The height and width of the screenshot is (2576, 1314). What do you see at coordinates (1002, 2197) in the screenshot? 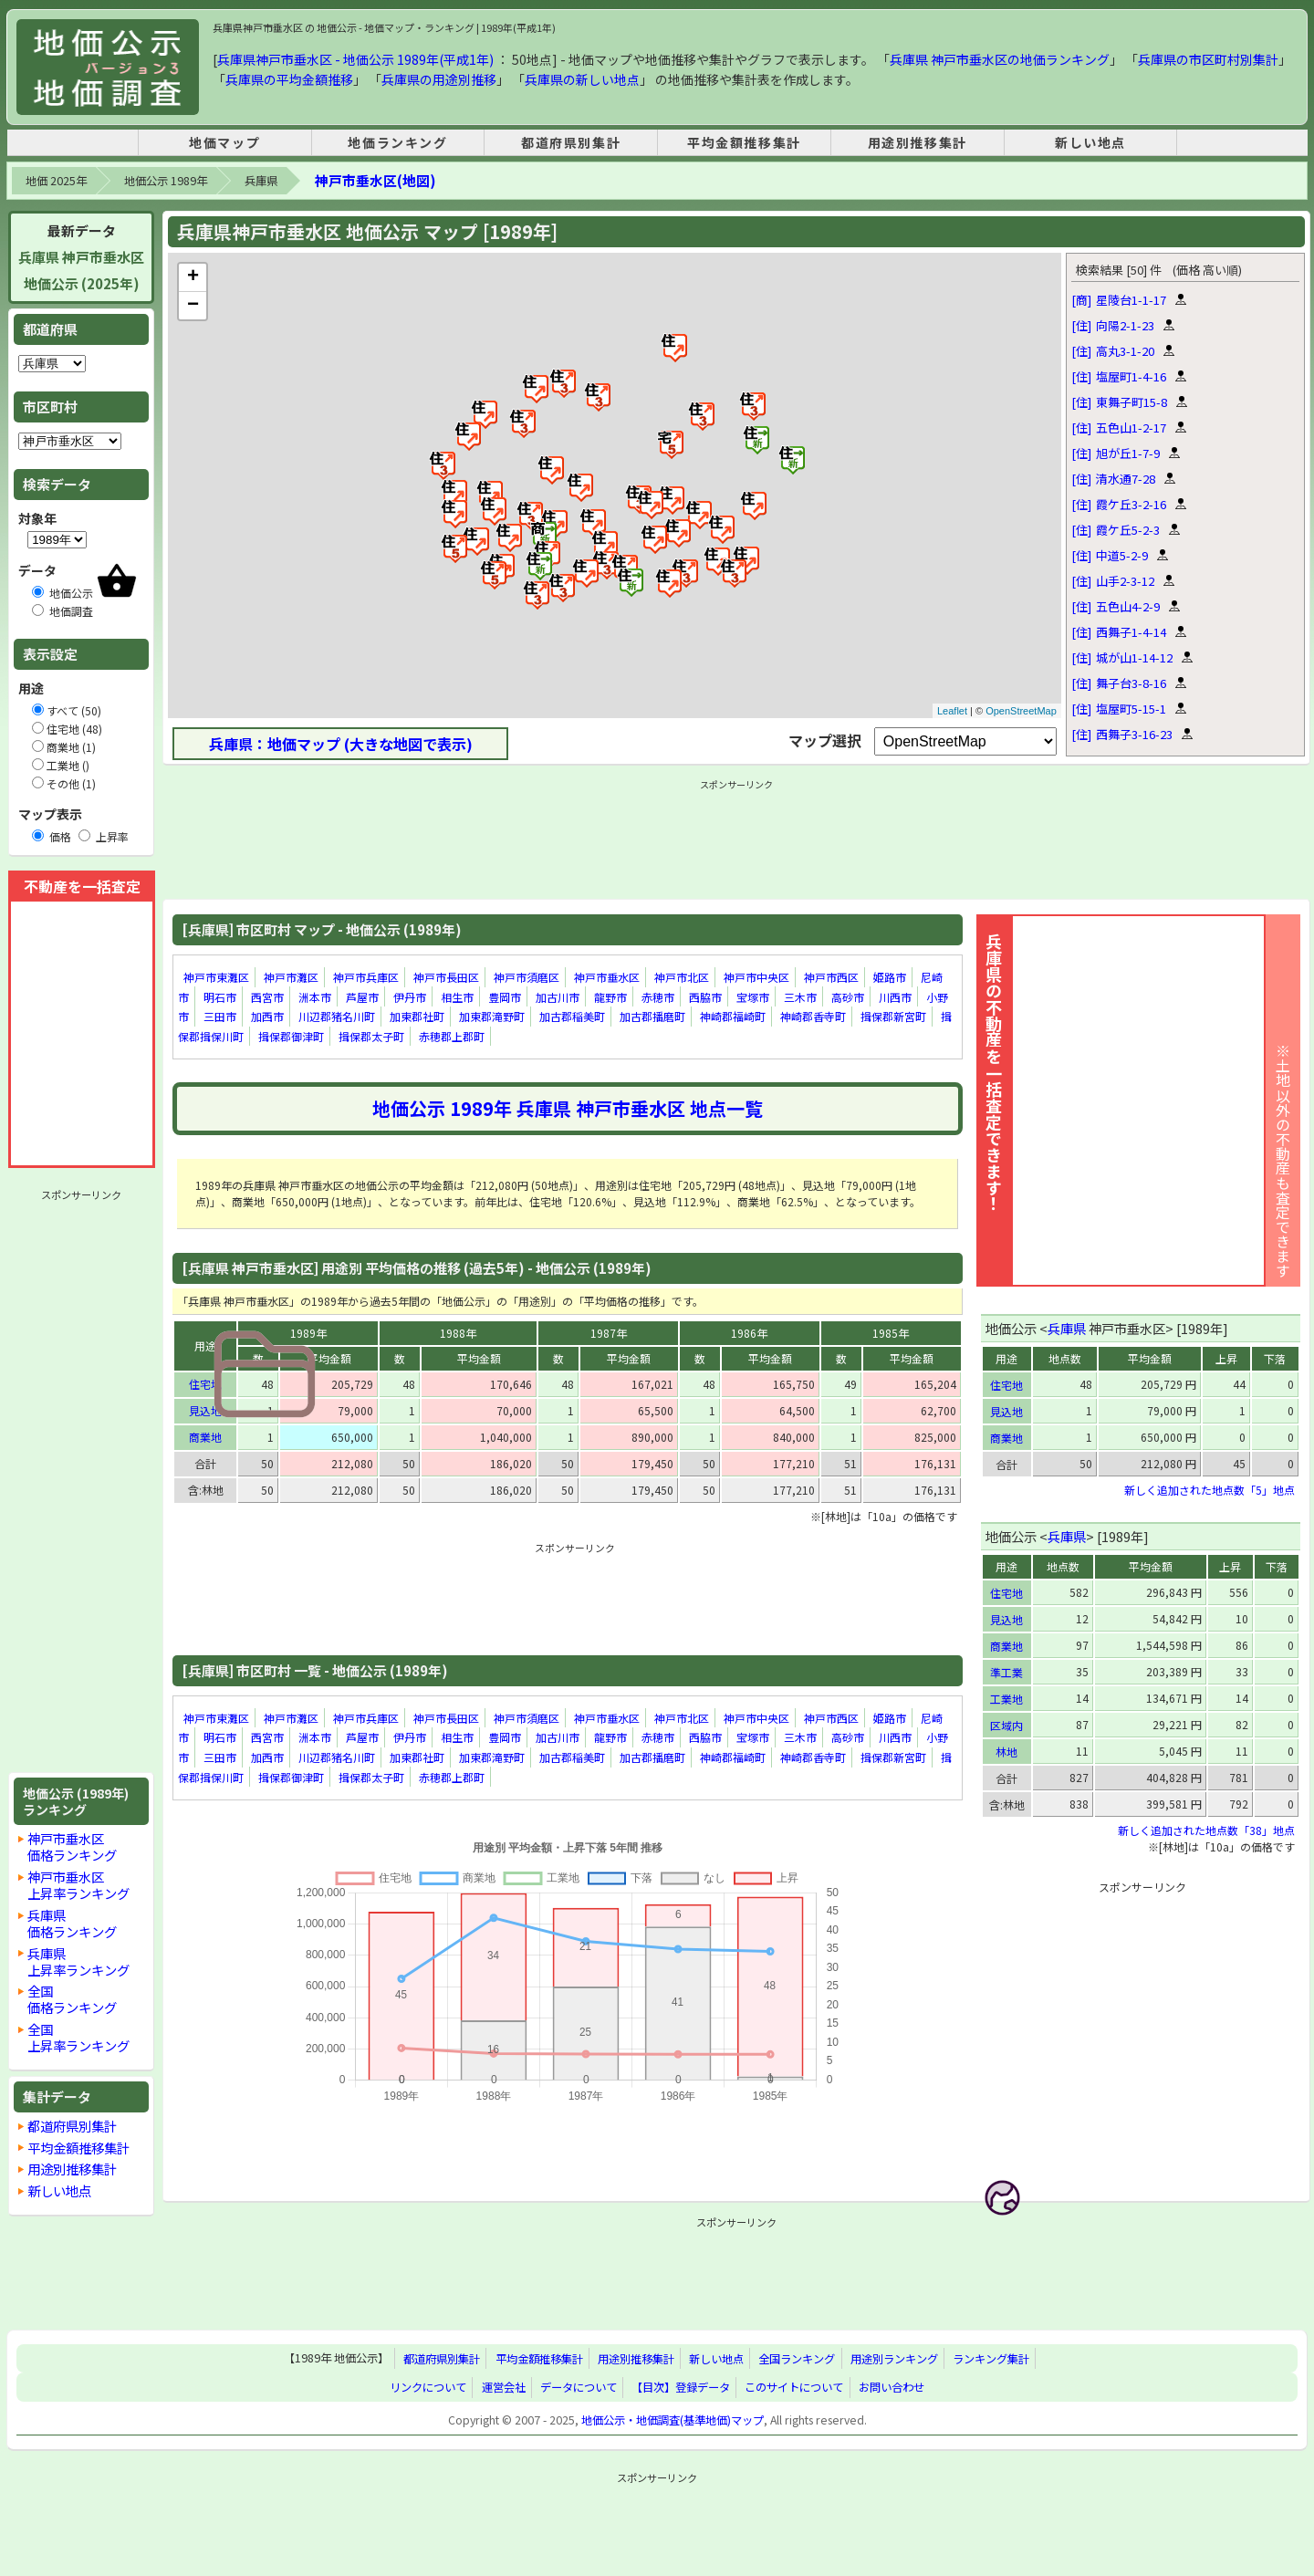
I see `switch to international or global settings` at bounding box center [1002, 2197].